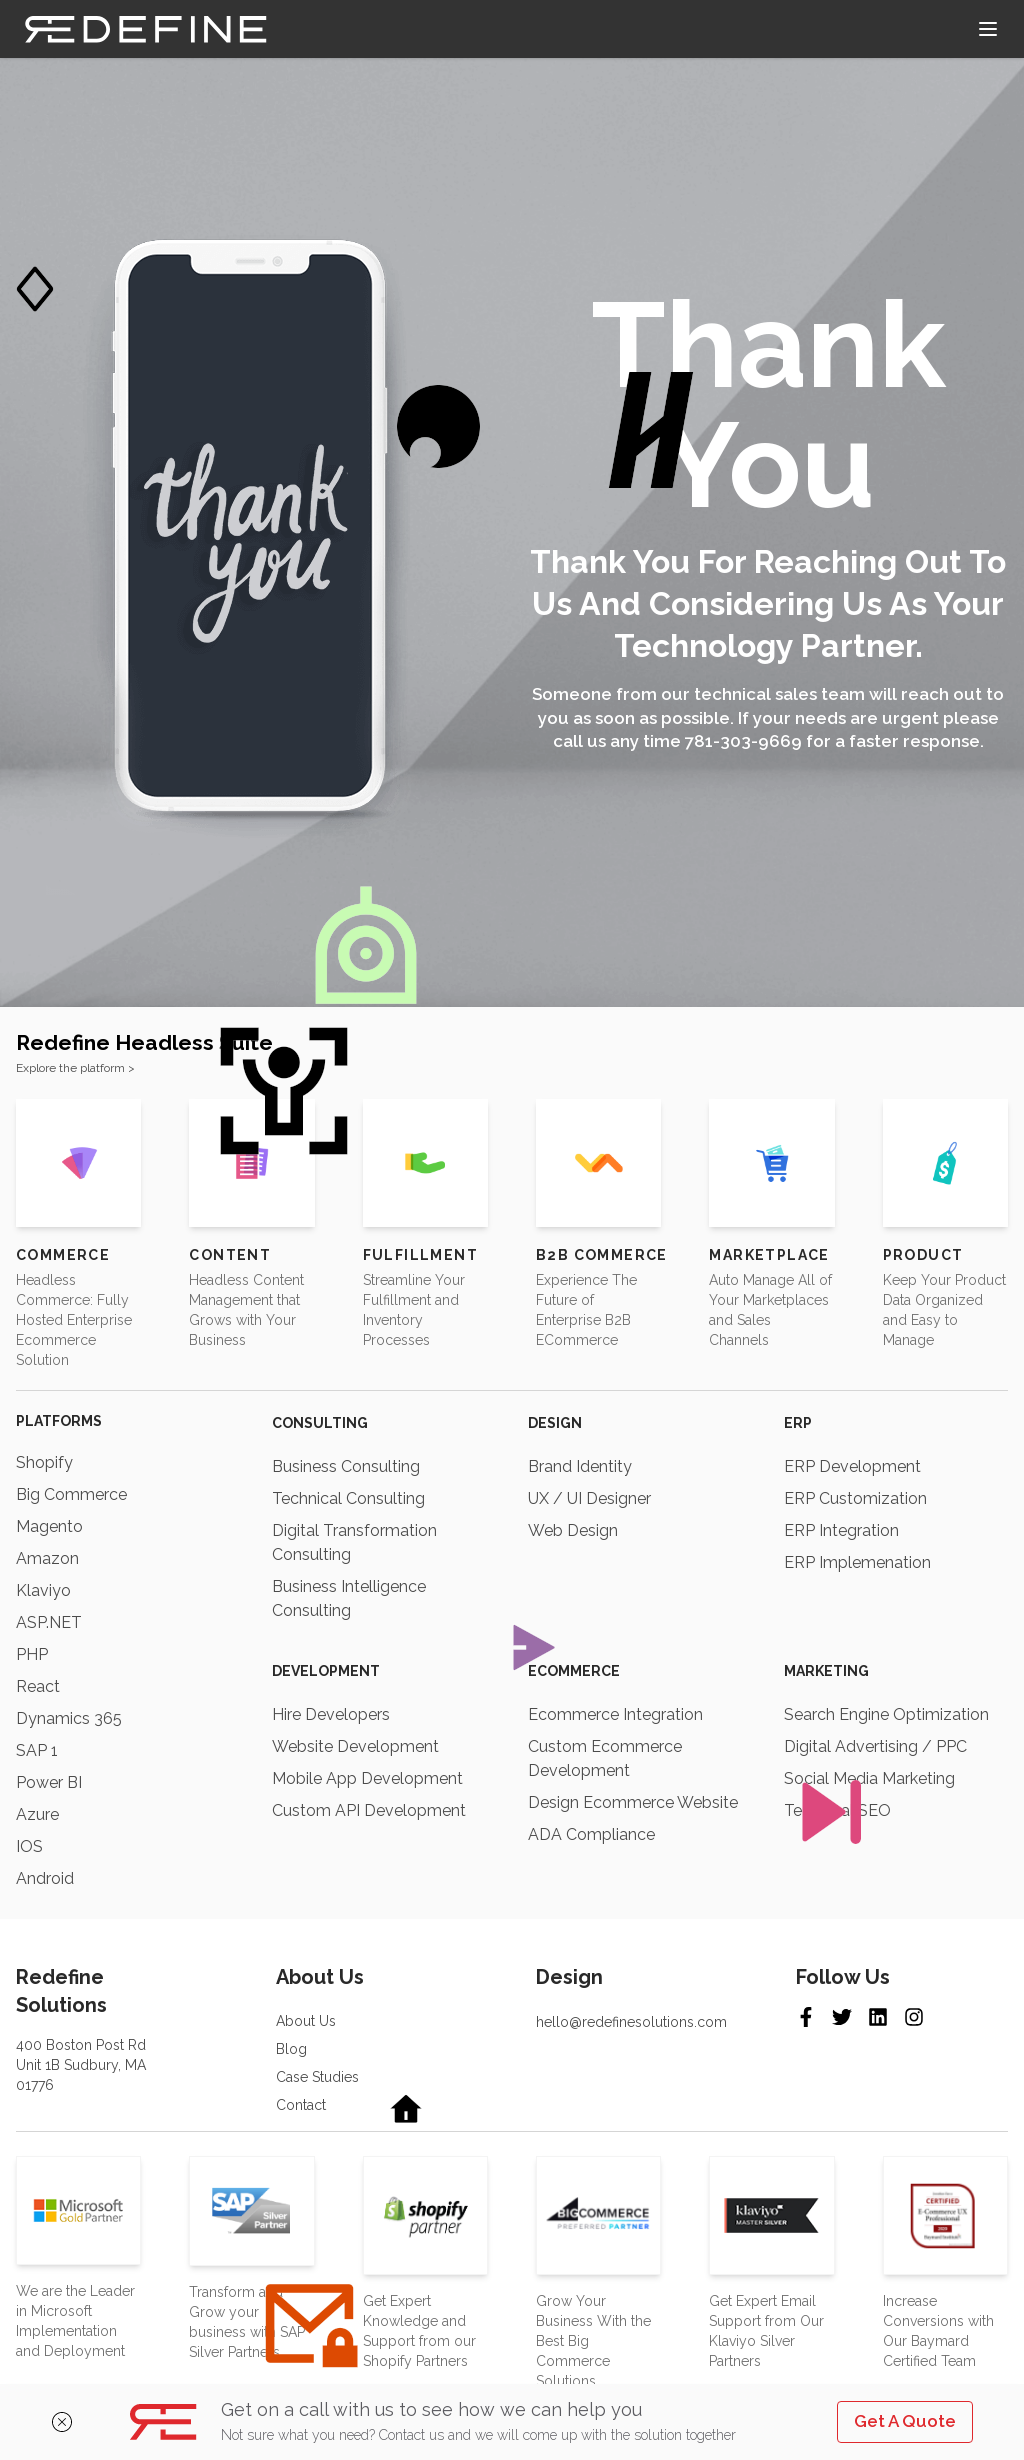  Describe the element at coordinates (284, 1091) in the screenshot. I see `scan or verify user identity` at that location.